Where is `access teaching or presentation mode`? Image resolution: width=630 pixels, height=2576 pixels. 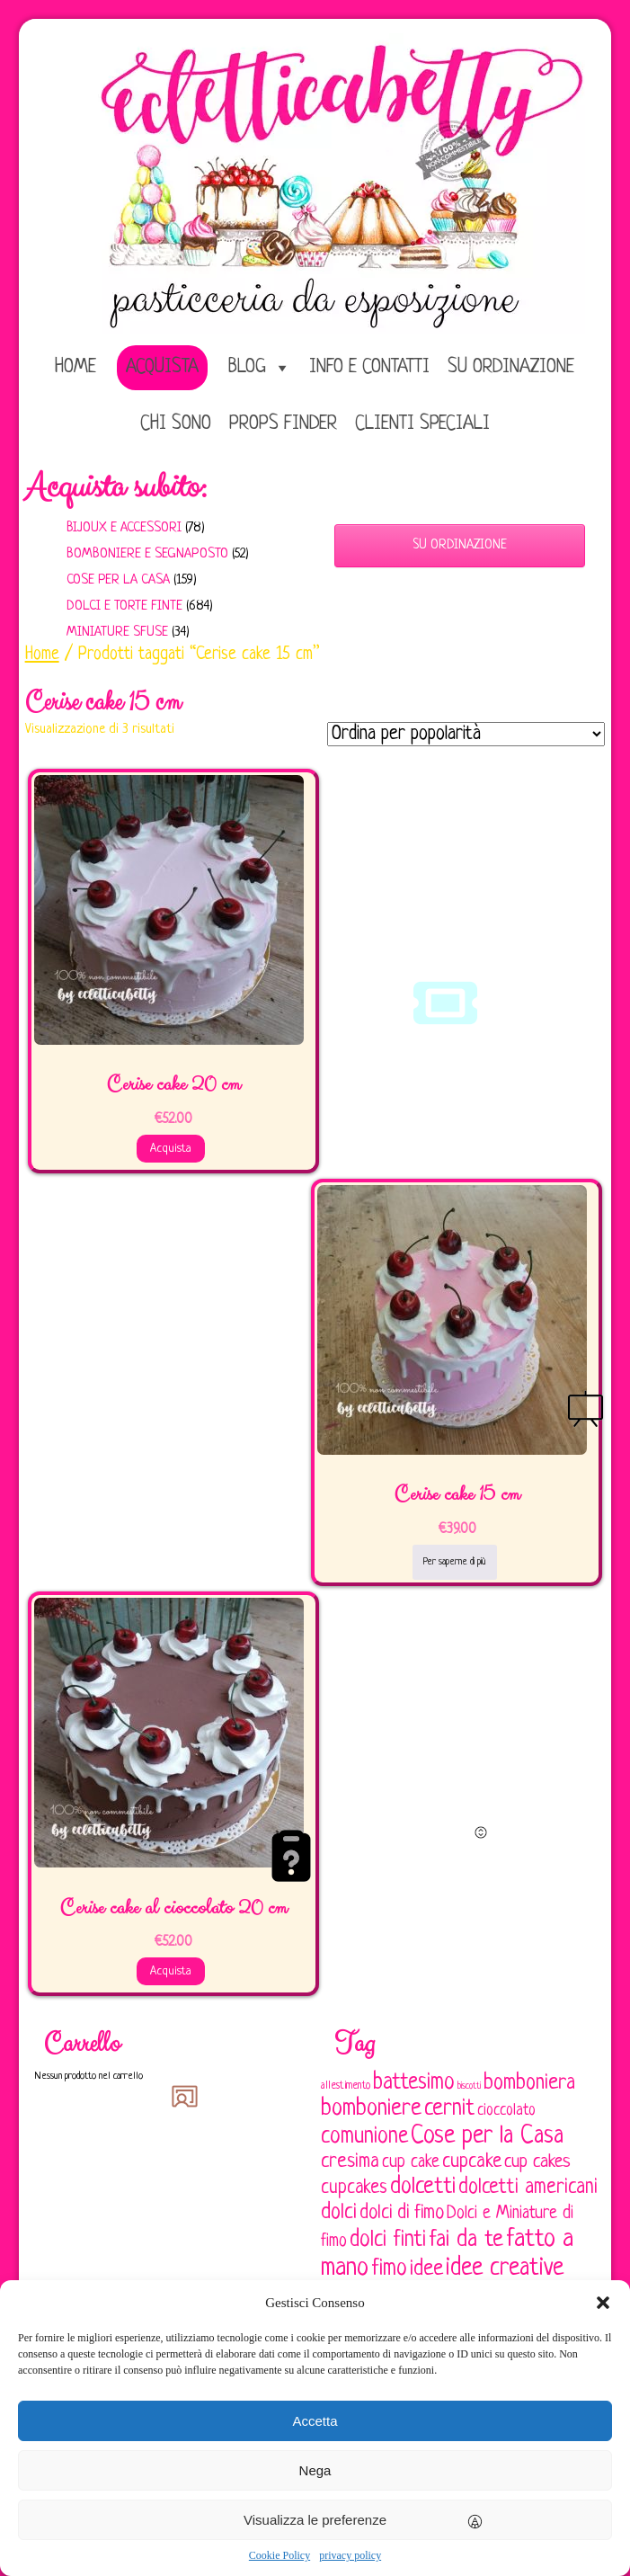
access teaching or presentation mode is located at coordinates (184, 2096).